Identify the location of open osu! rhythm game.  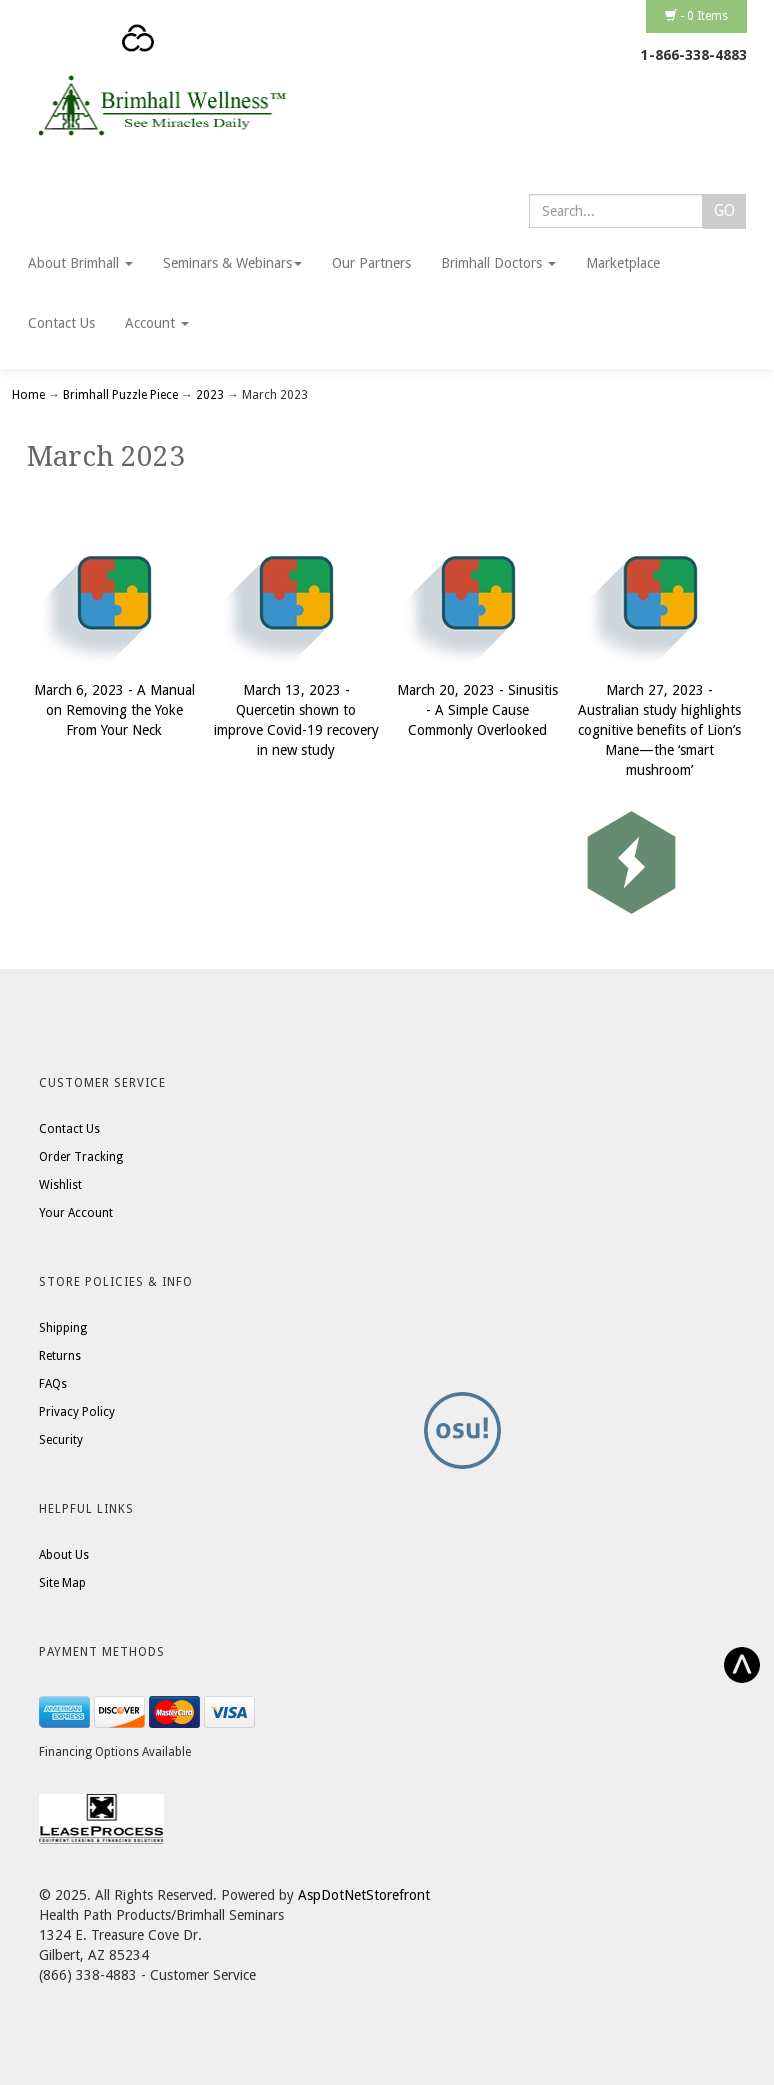
(462, 1430).